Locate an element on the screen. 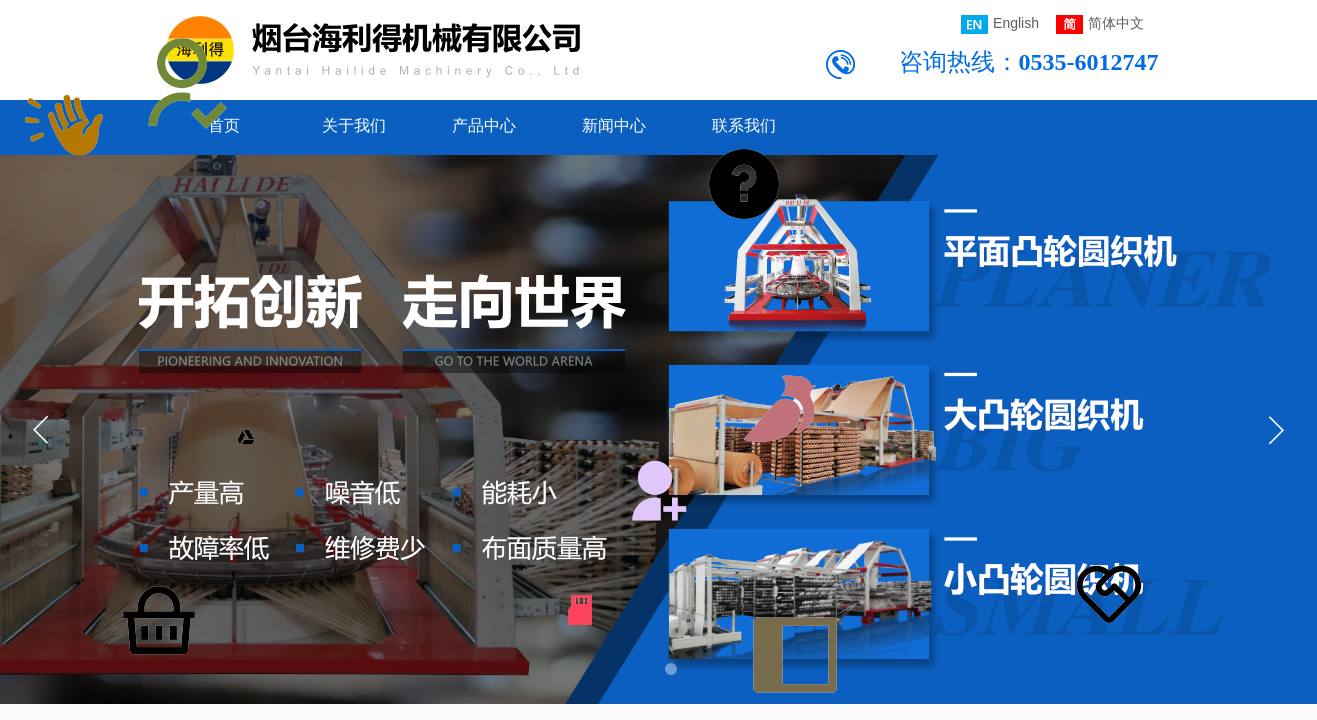  add a new user or contact is located at coordinates (655, 492).